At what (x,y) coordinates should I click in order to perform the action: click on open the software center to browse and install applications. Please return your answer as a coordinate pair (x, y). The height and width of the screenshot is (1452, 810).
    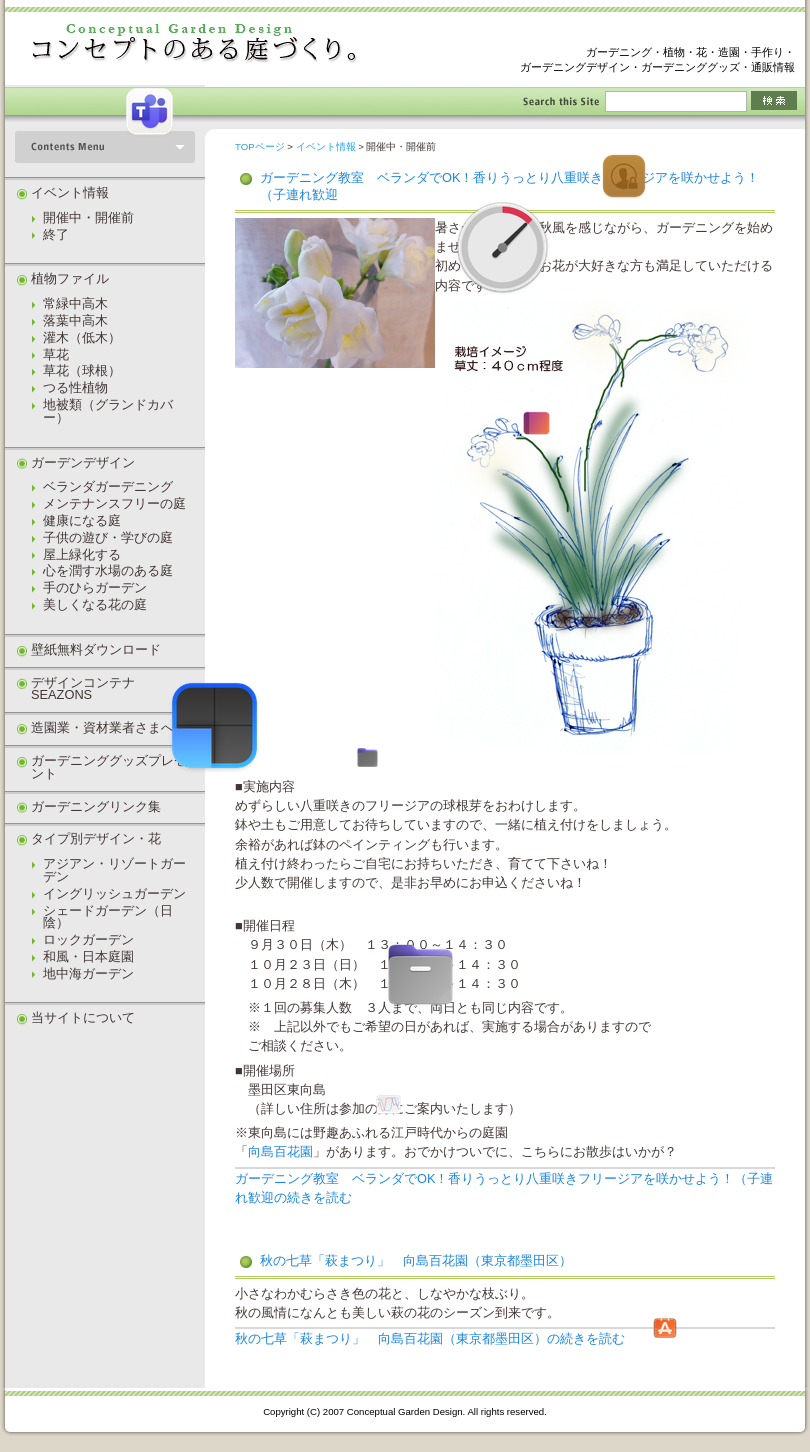
    Looking at the image, I should click on (665, 1328).